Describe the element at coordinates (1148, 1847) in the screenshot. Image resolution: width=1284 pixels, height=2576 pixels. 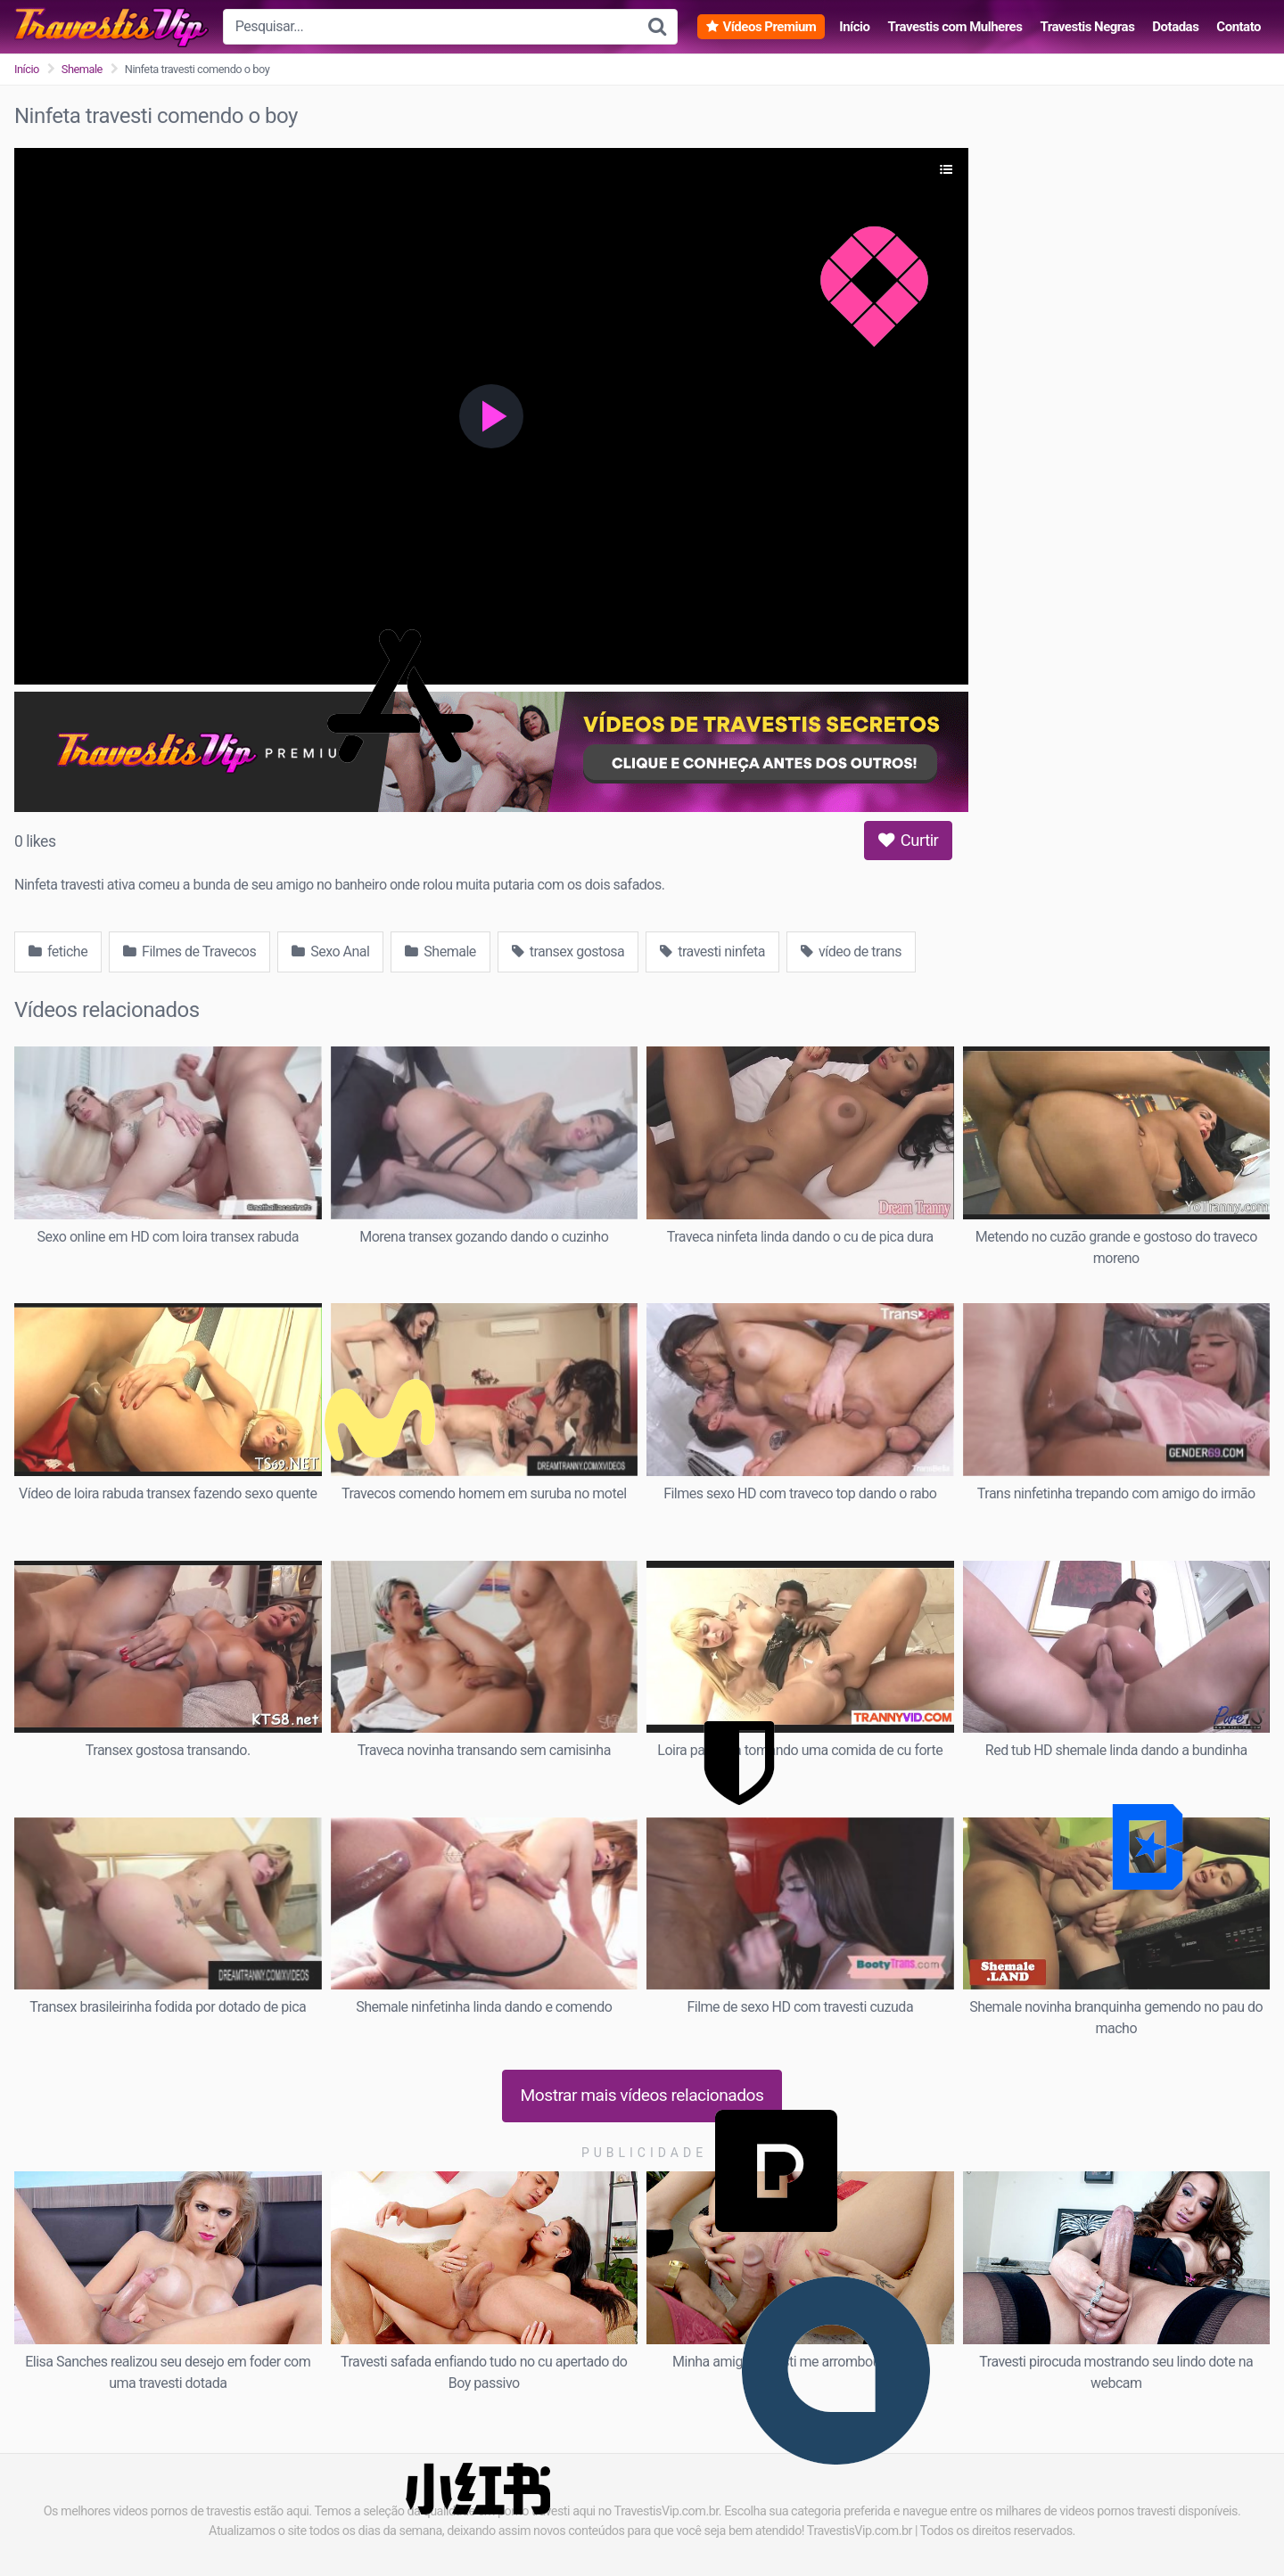
I see `open beatstars music marketplace` at that location.